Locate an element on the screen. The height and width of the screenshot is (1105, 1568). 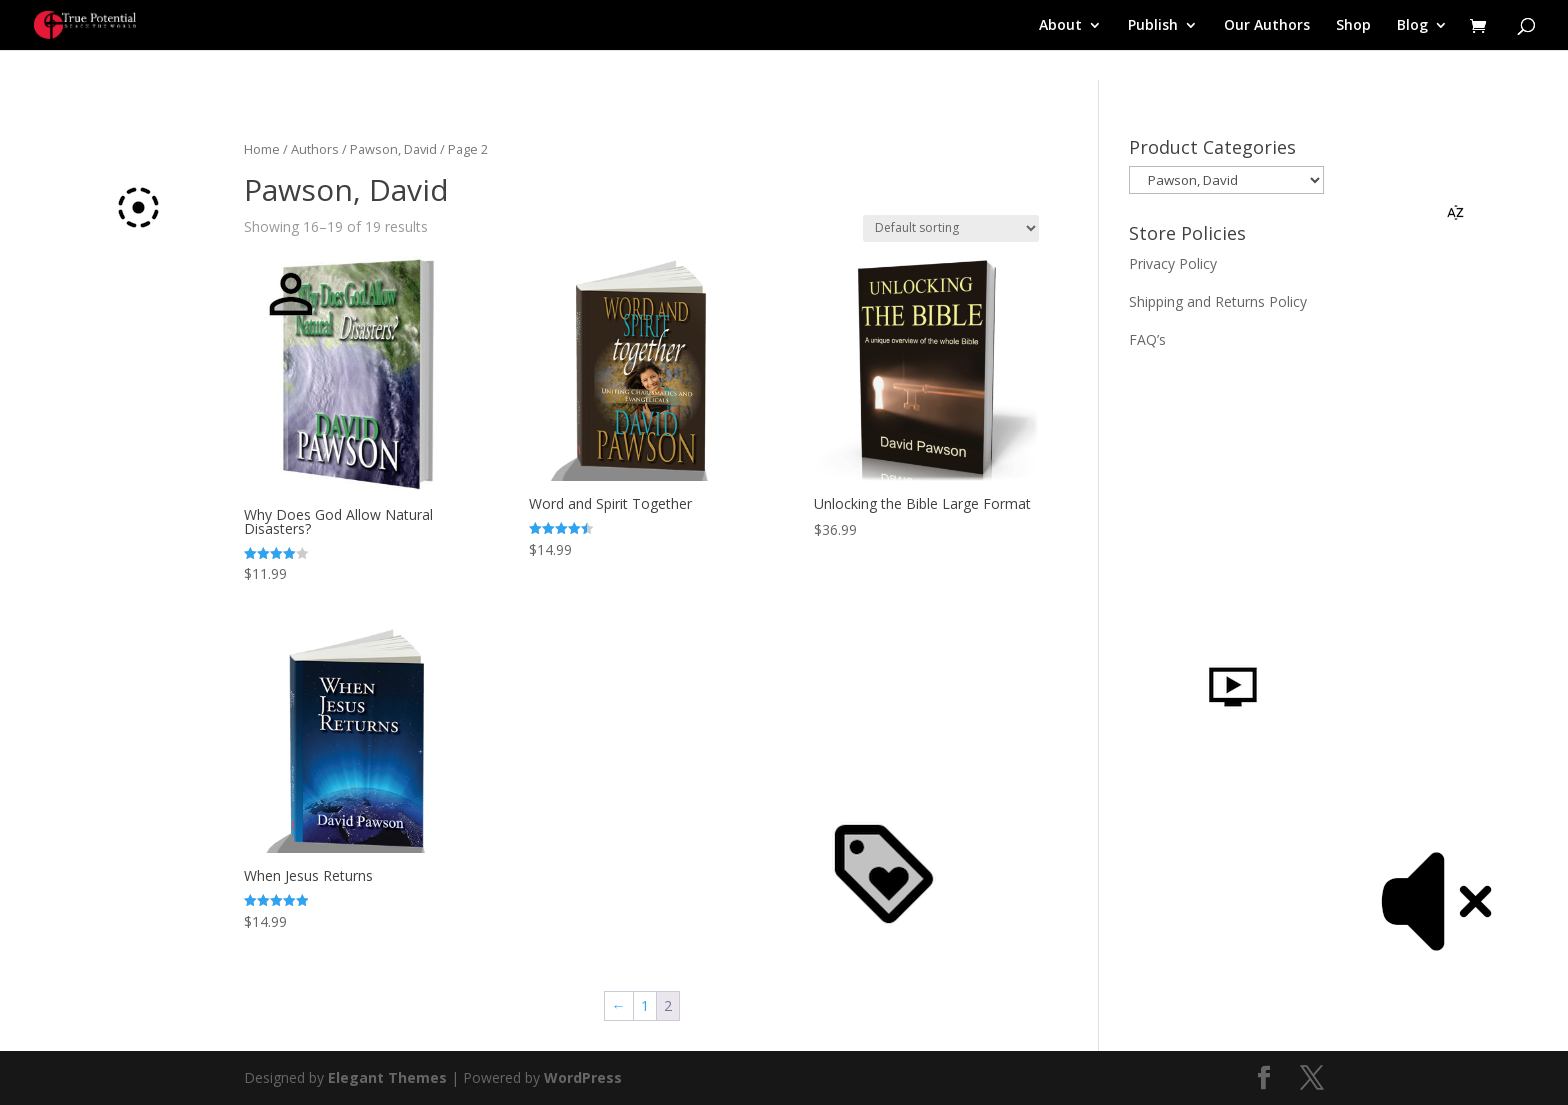
mute audio or sound is located at coordinates (1436, 901).